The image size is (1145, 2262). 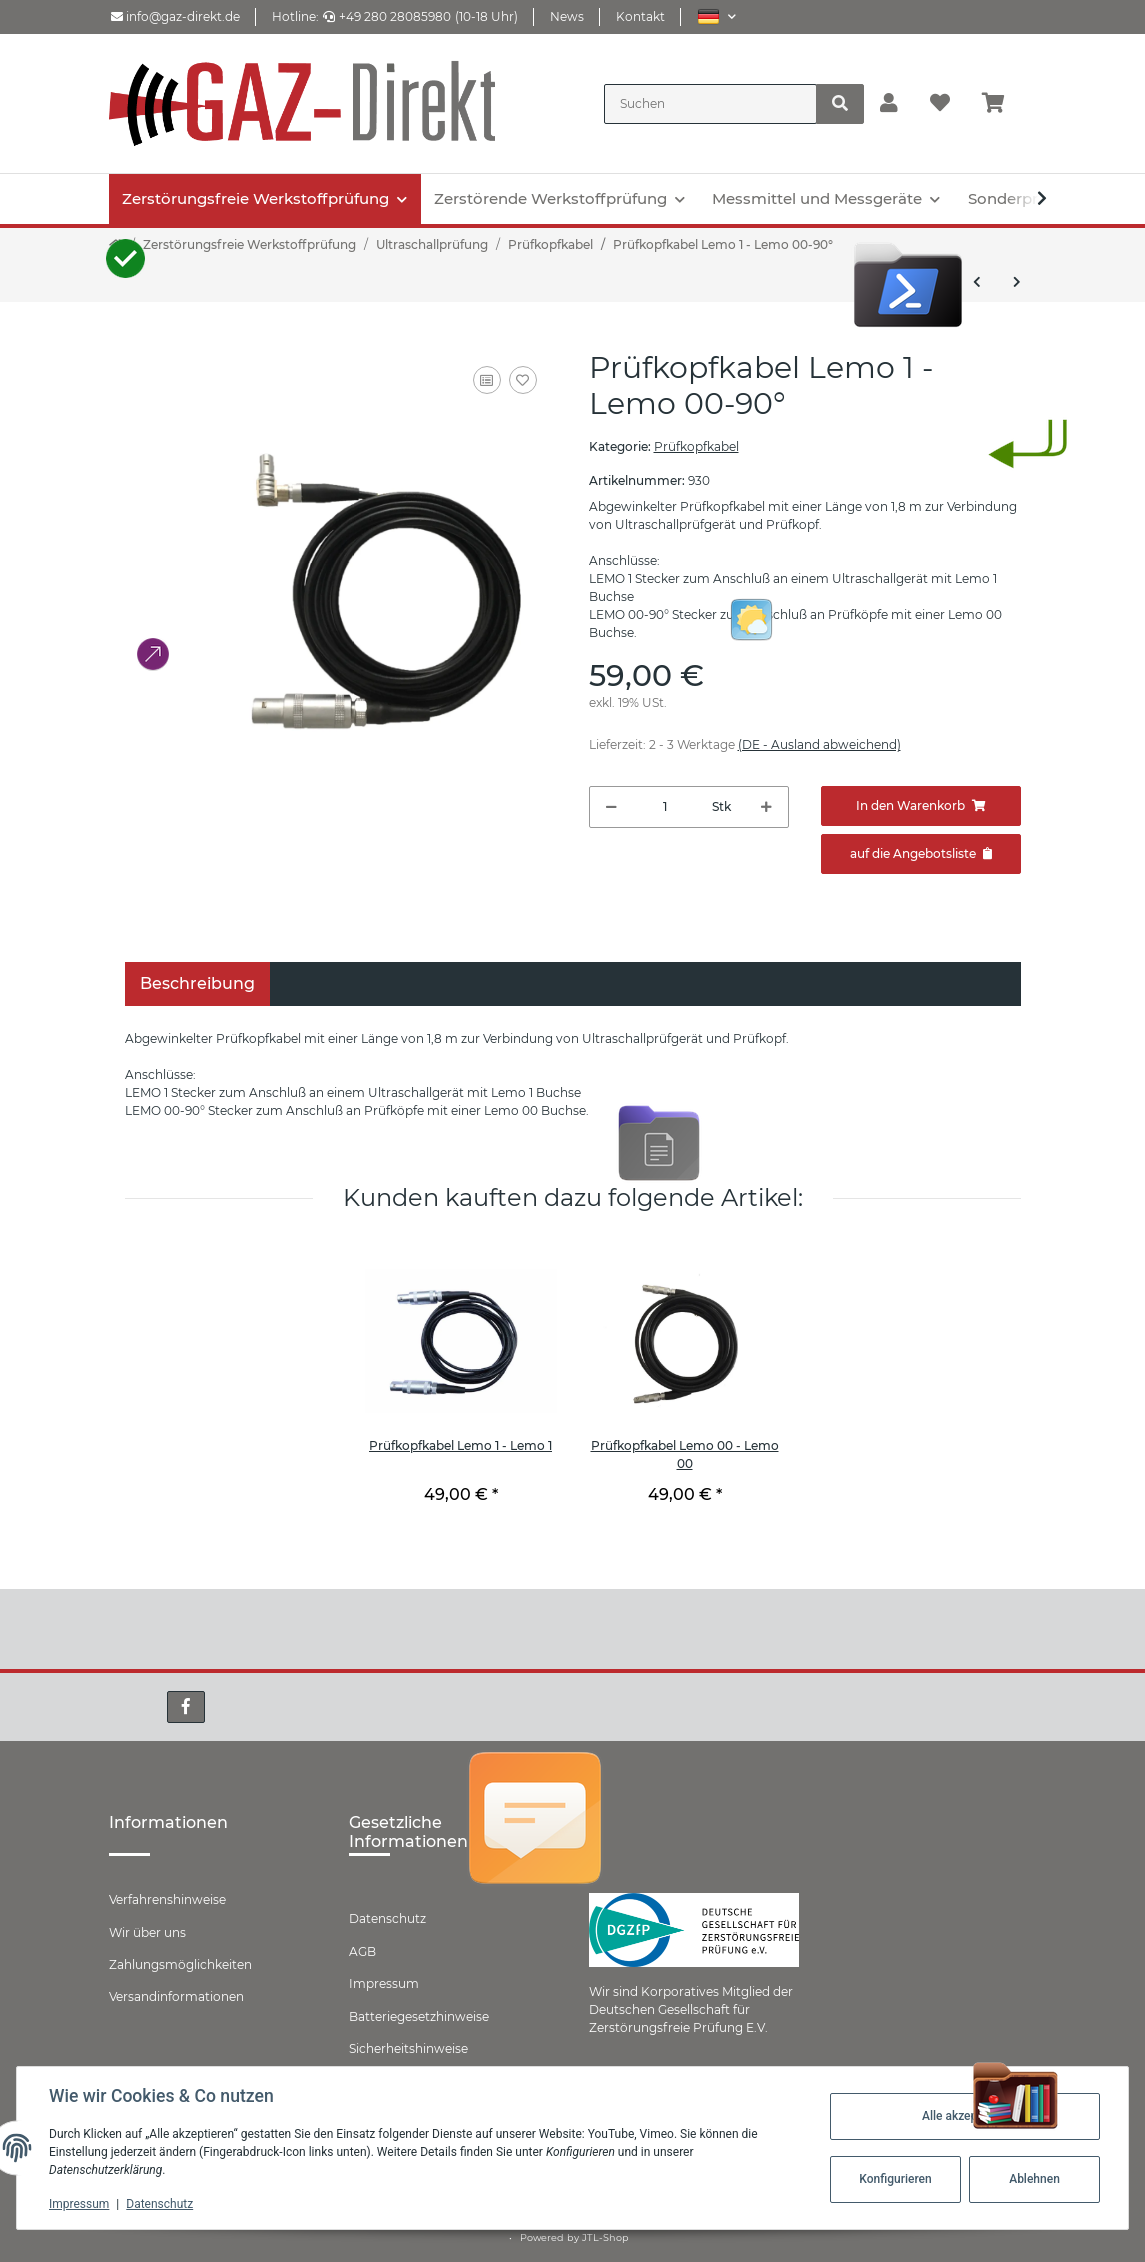 I want to click on confirm or accept an action, so click(x=125, y=258).